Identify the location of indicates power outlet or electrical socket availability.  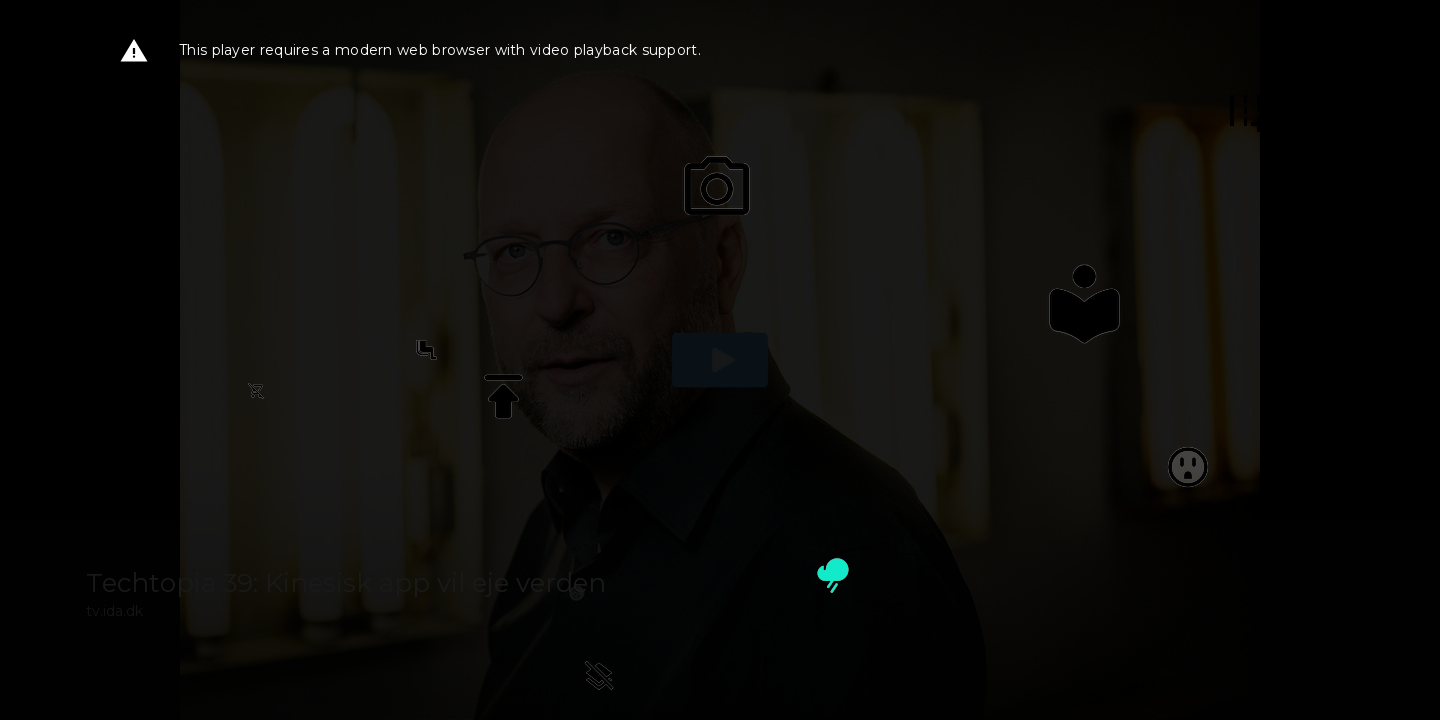
(1188, 467).